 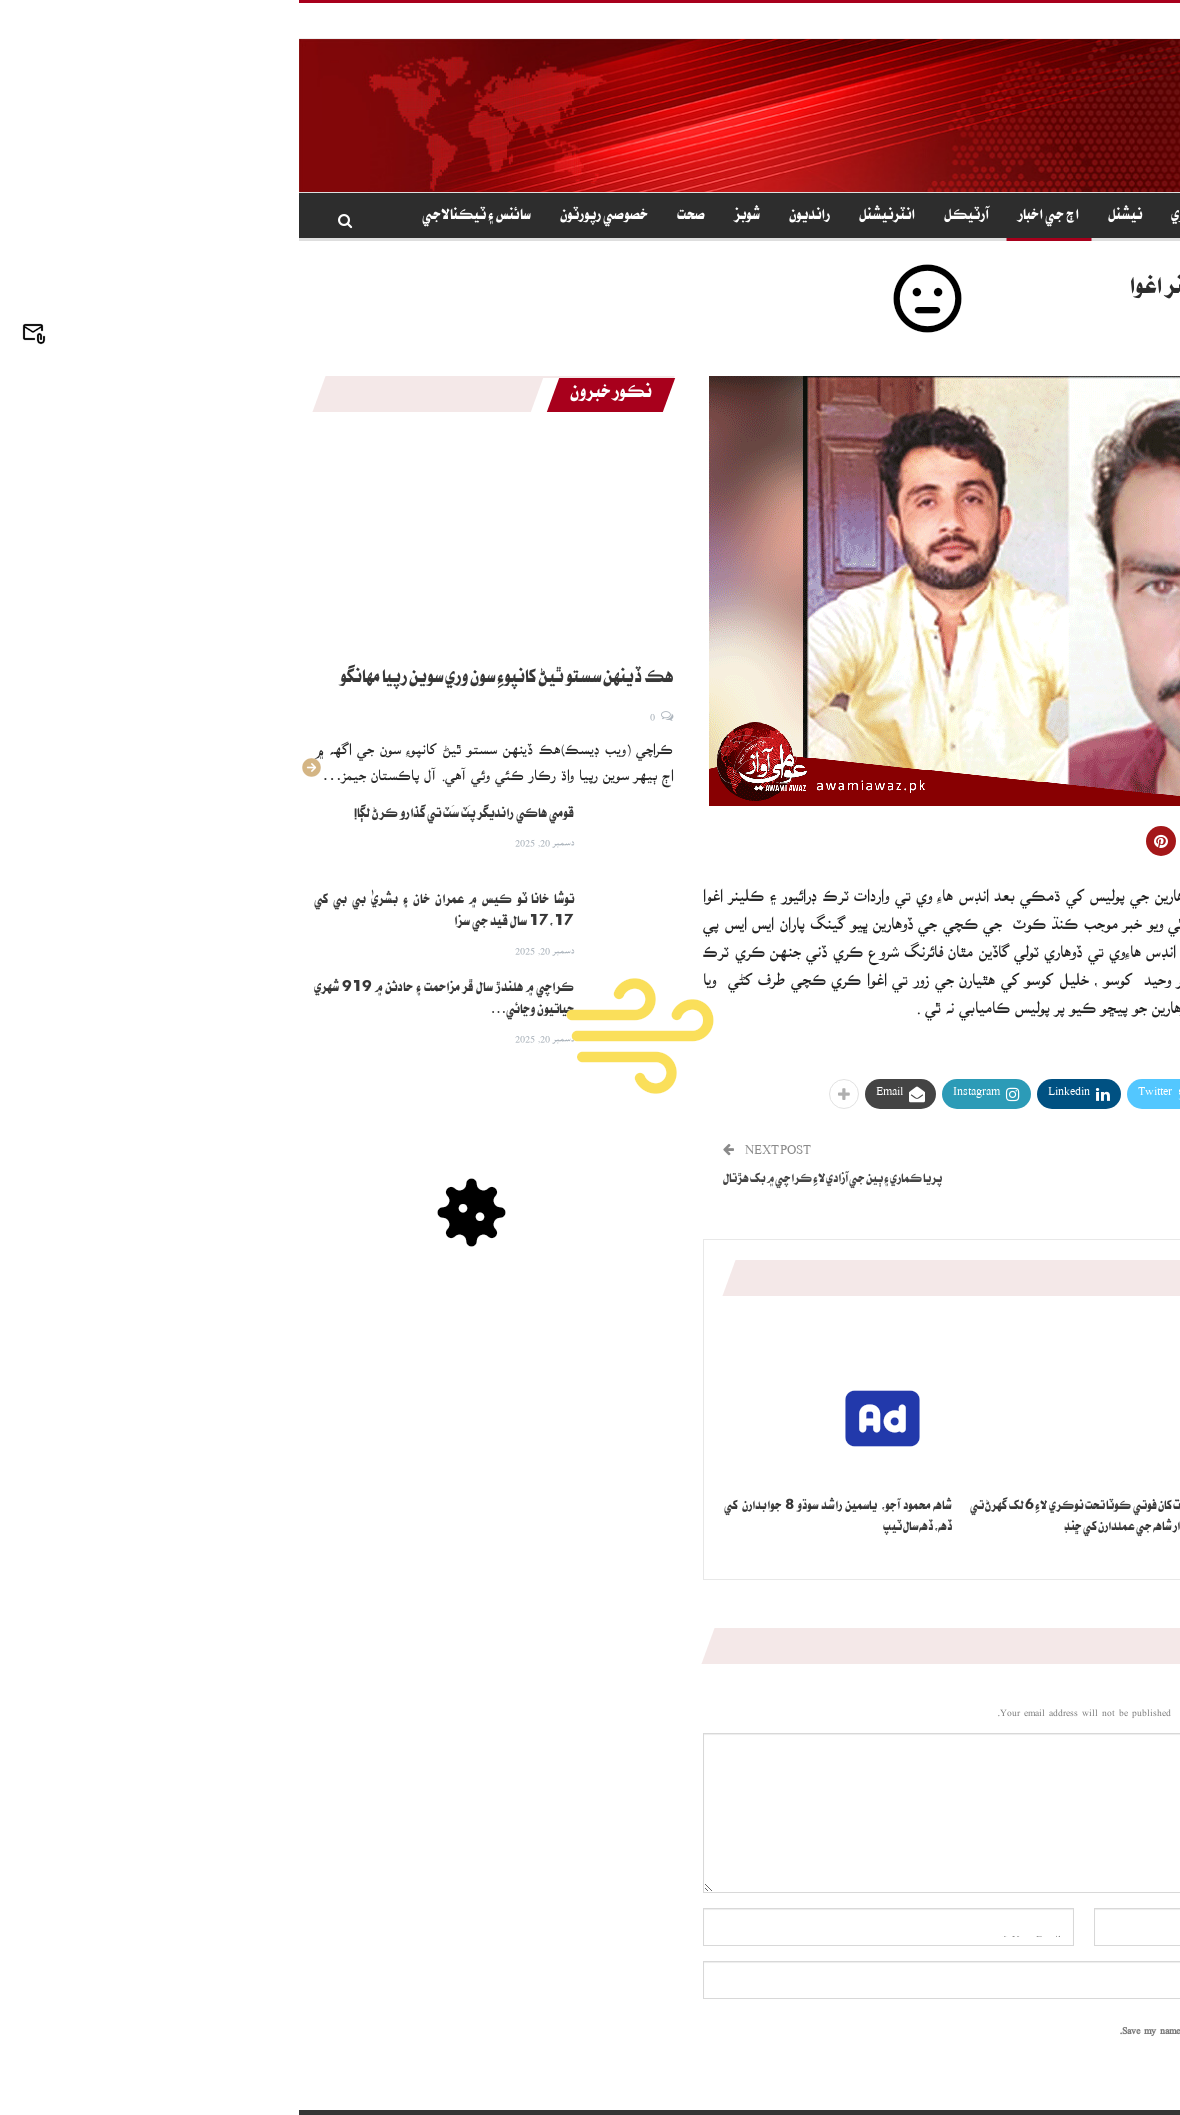 I want to click on indicates sponsored or advertisement content, so click(x=882, y=1418).